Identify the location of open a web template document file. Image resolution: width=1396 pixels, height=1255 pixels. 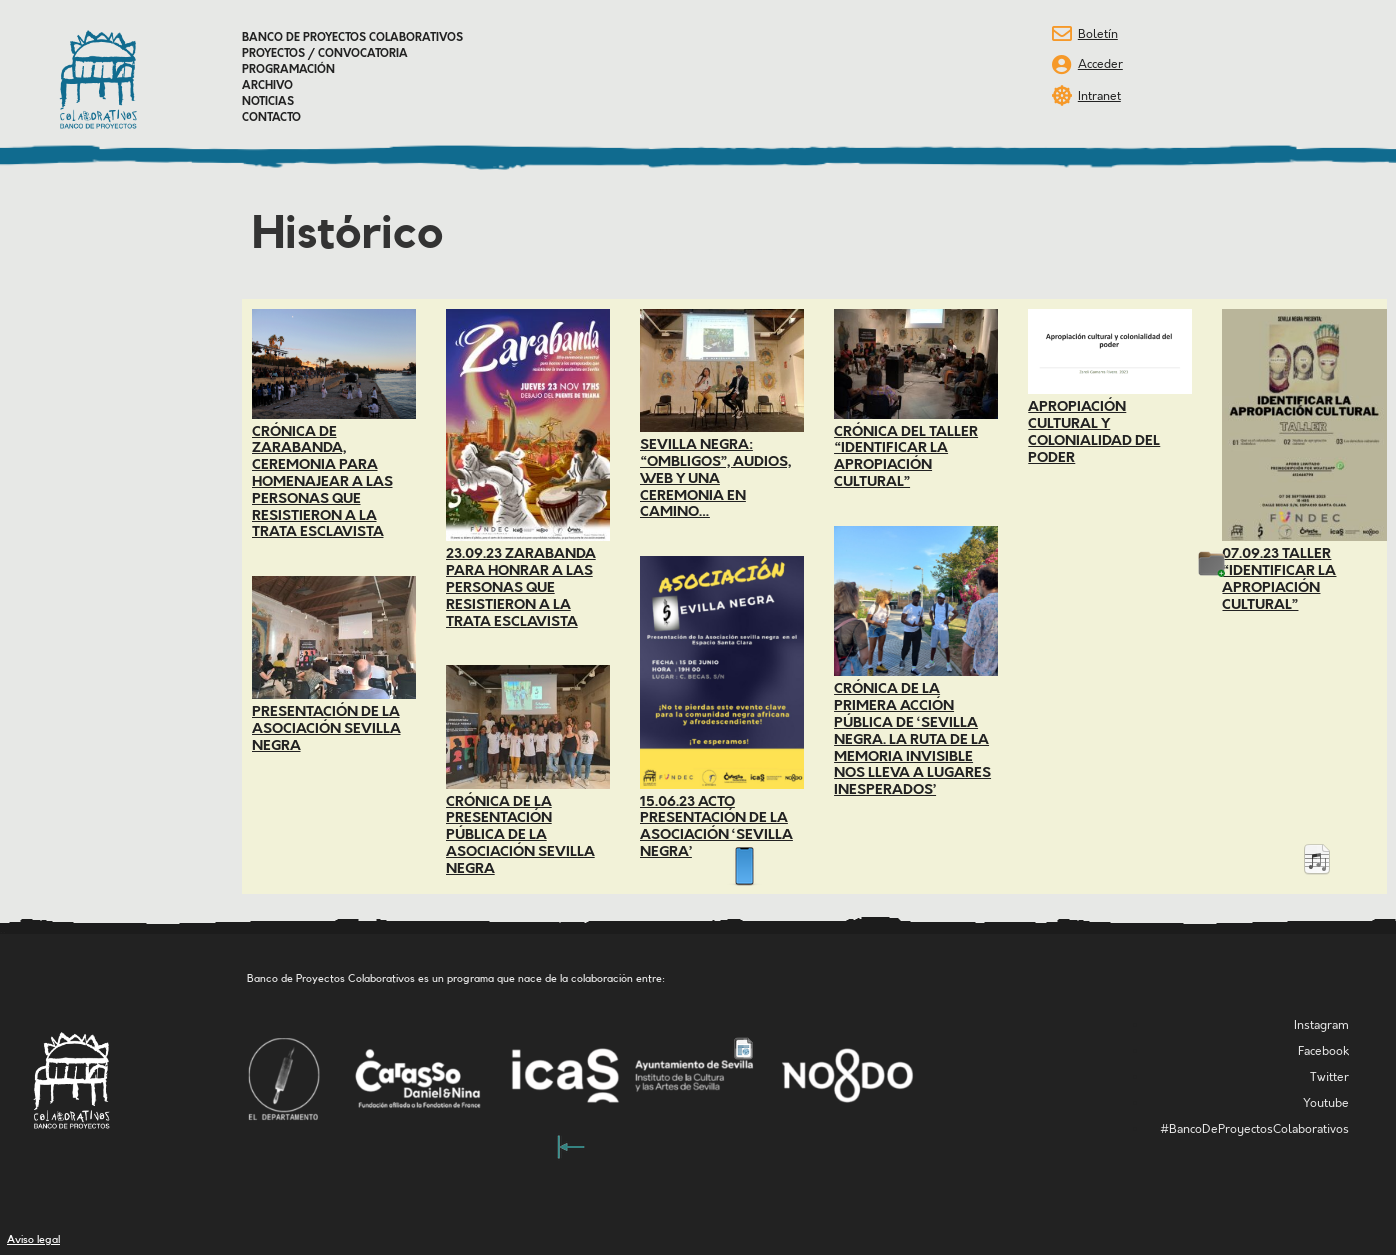
(743, 1048).